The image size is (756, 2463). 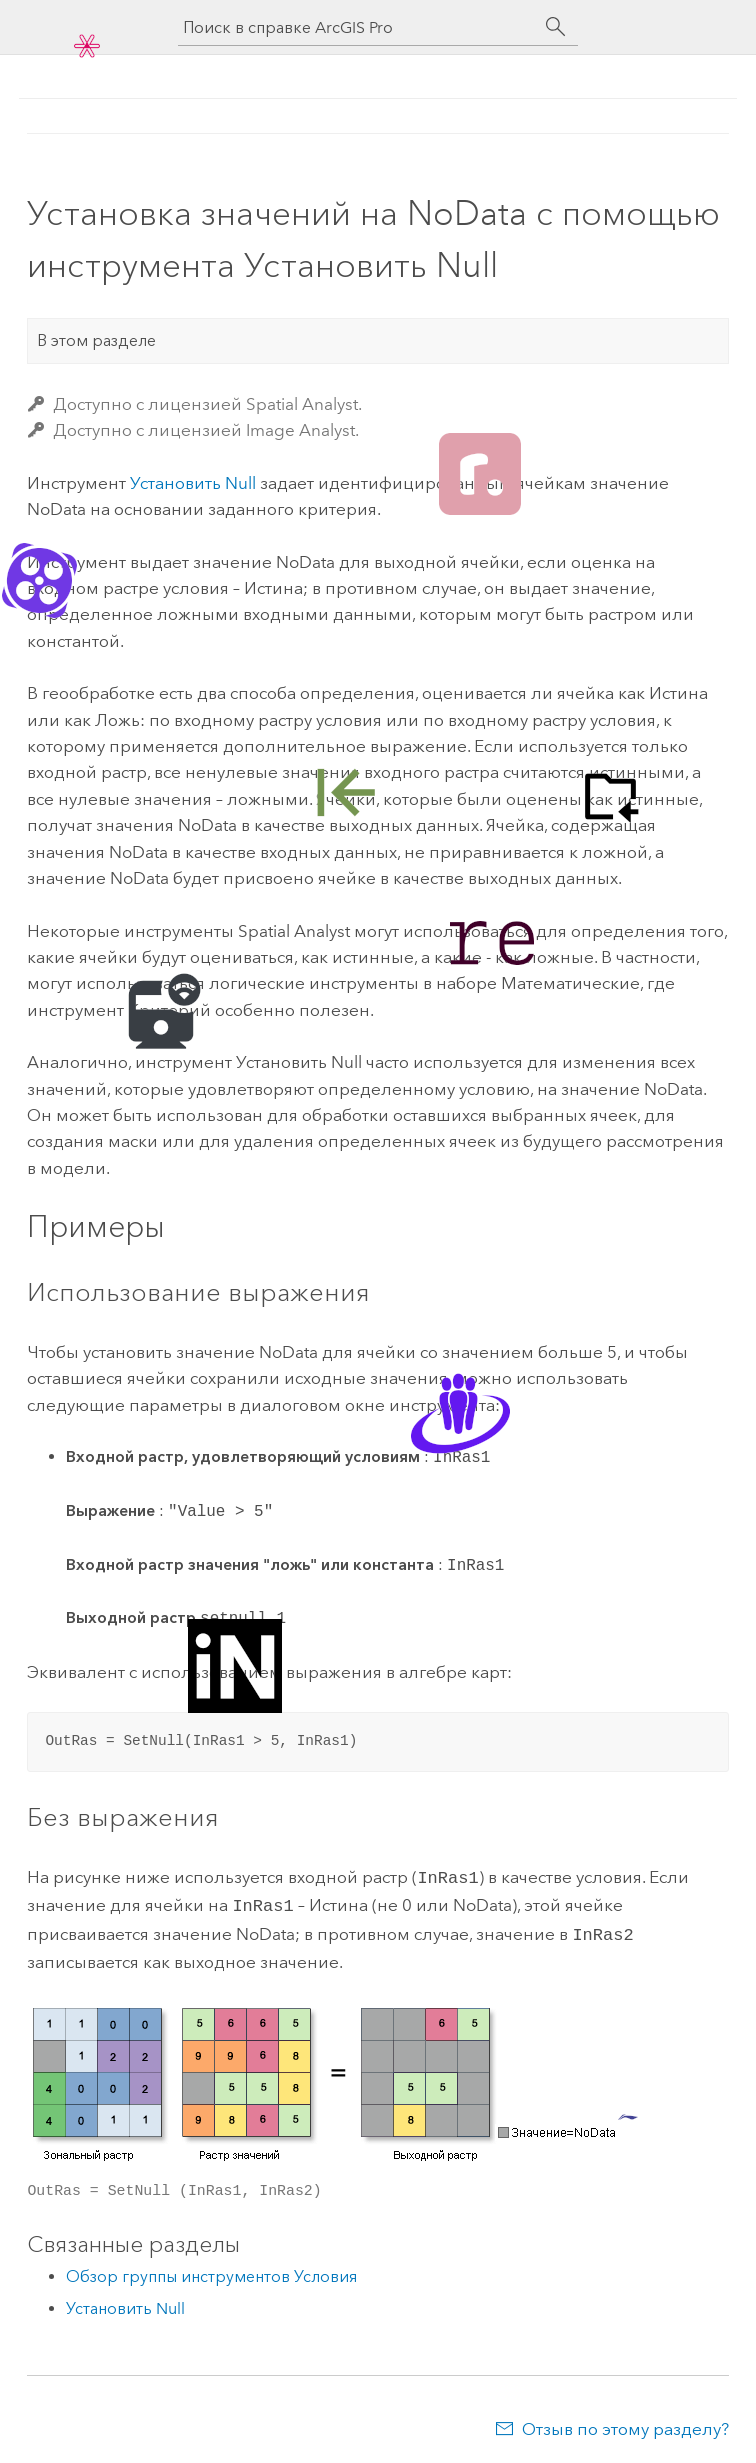 I want to click on collapse panel to the left, so click(x=344, y=792).